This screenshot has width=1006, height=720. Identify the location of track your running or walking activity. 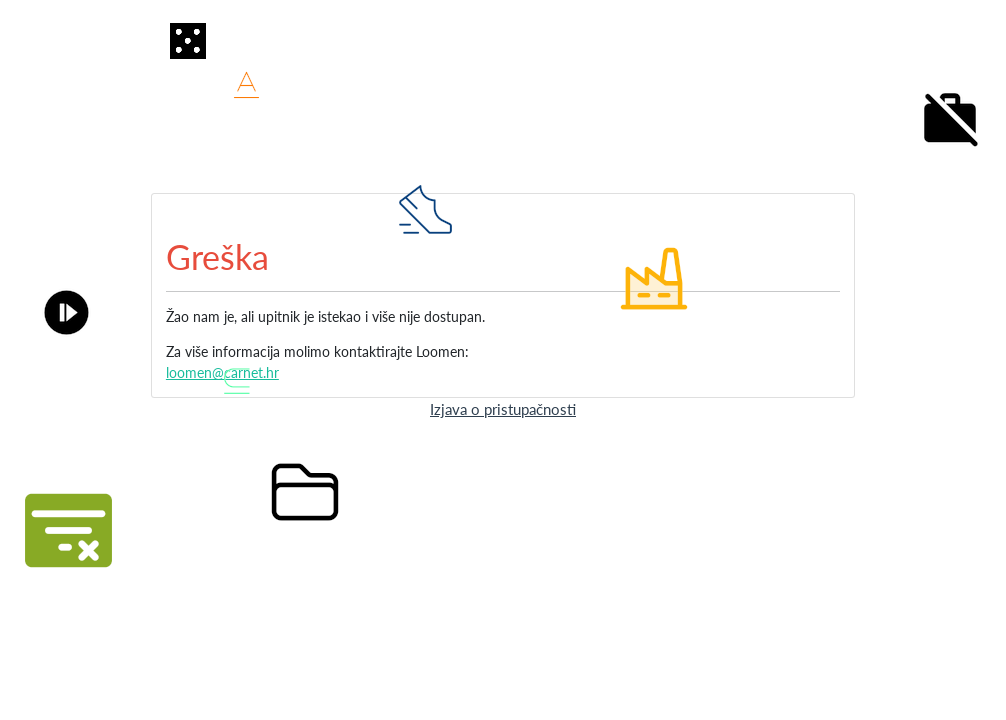
(424, 212).